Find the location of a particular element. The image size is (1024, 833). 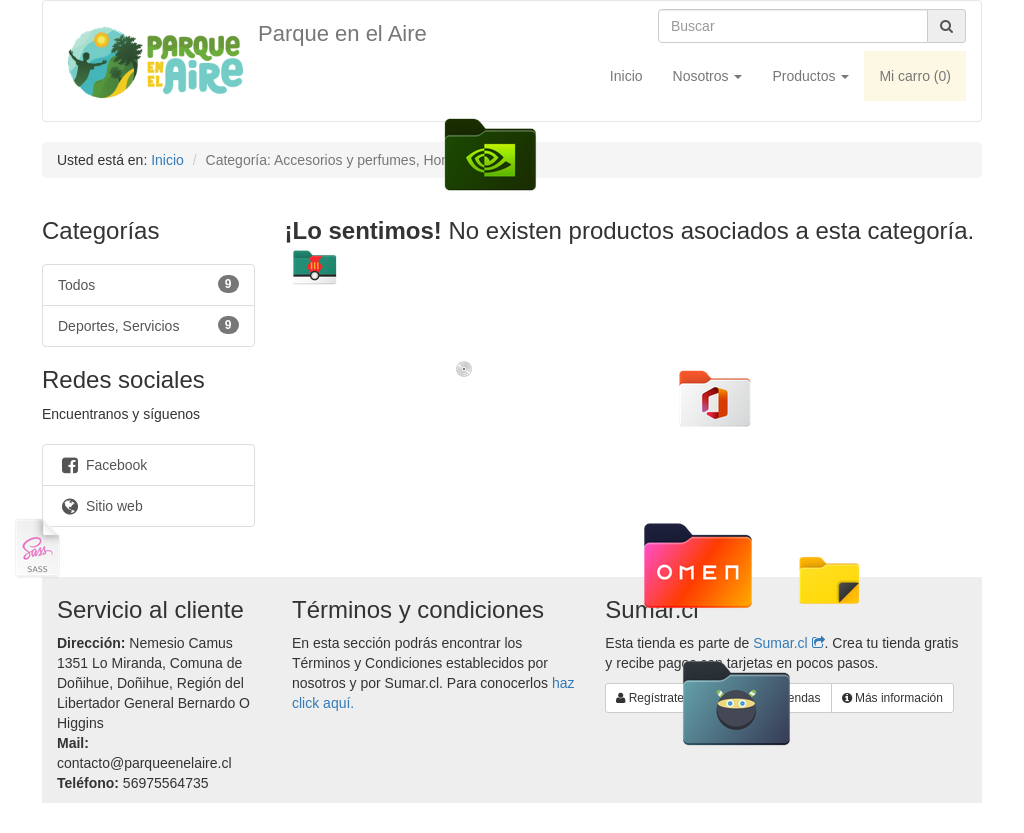

open sticky notes folder is located at coordinates (829, 582).